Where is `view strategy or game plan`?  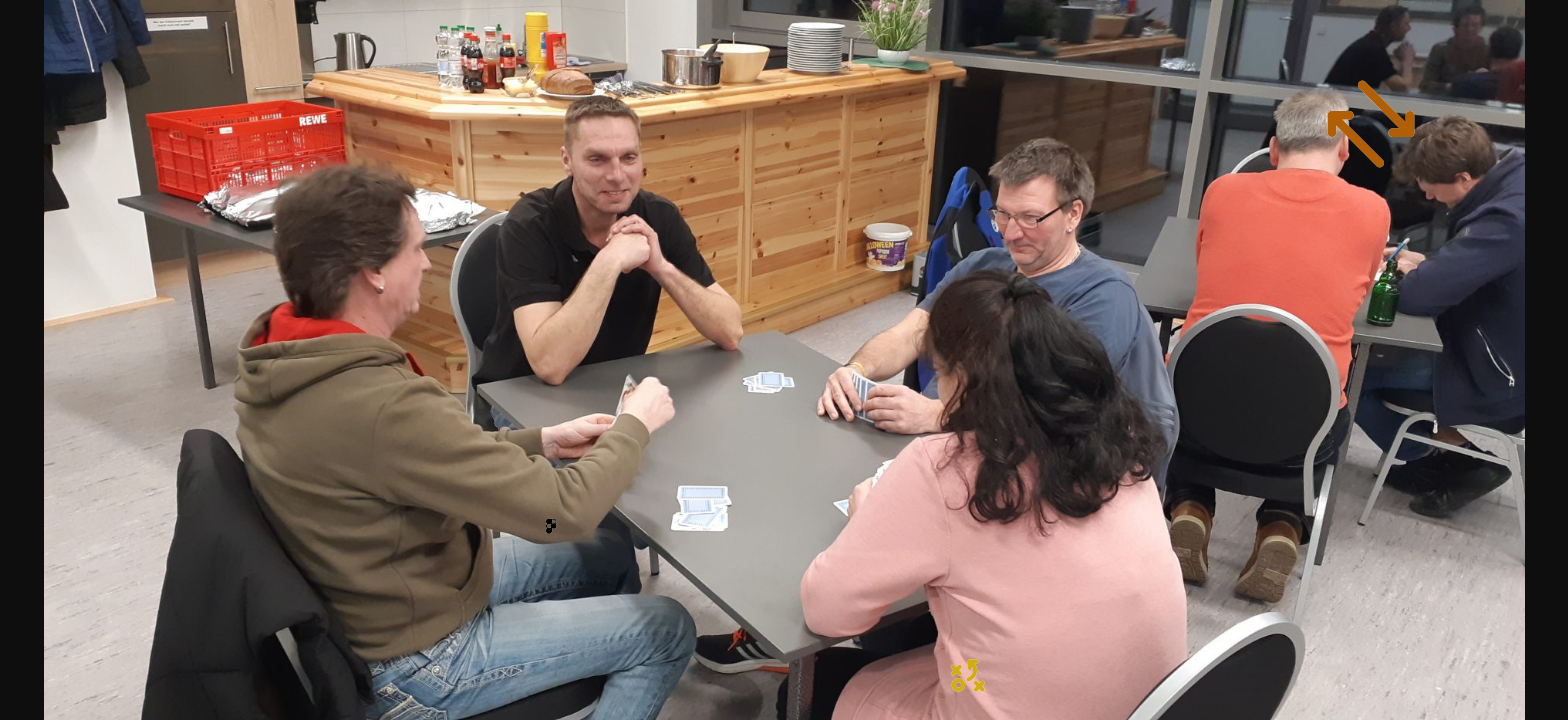
view strategy or game plan is located at coordinates (966, 675).